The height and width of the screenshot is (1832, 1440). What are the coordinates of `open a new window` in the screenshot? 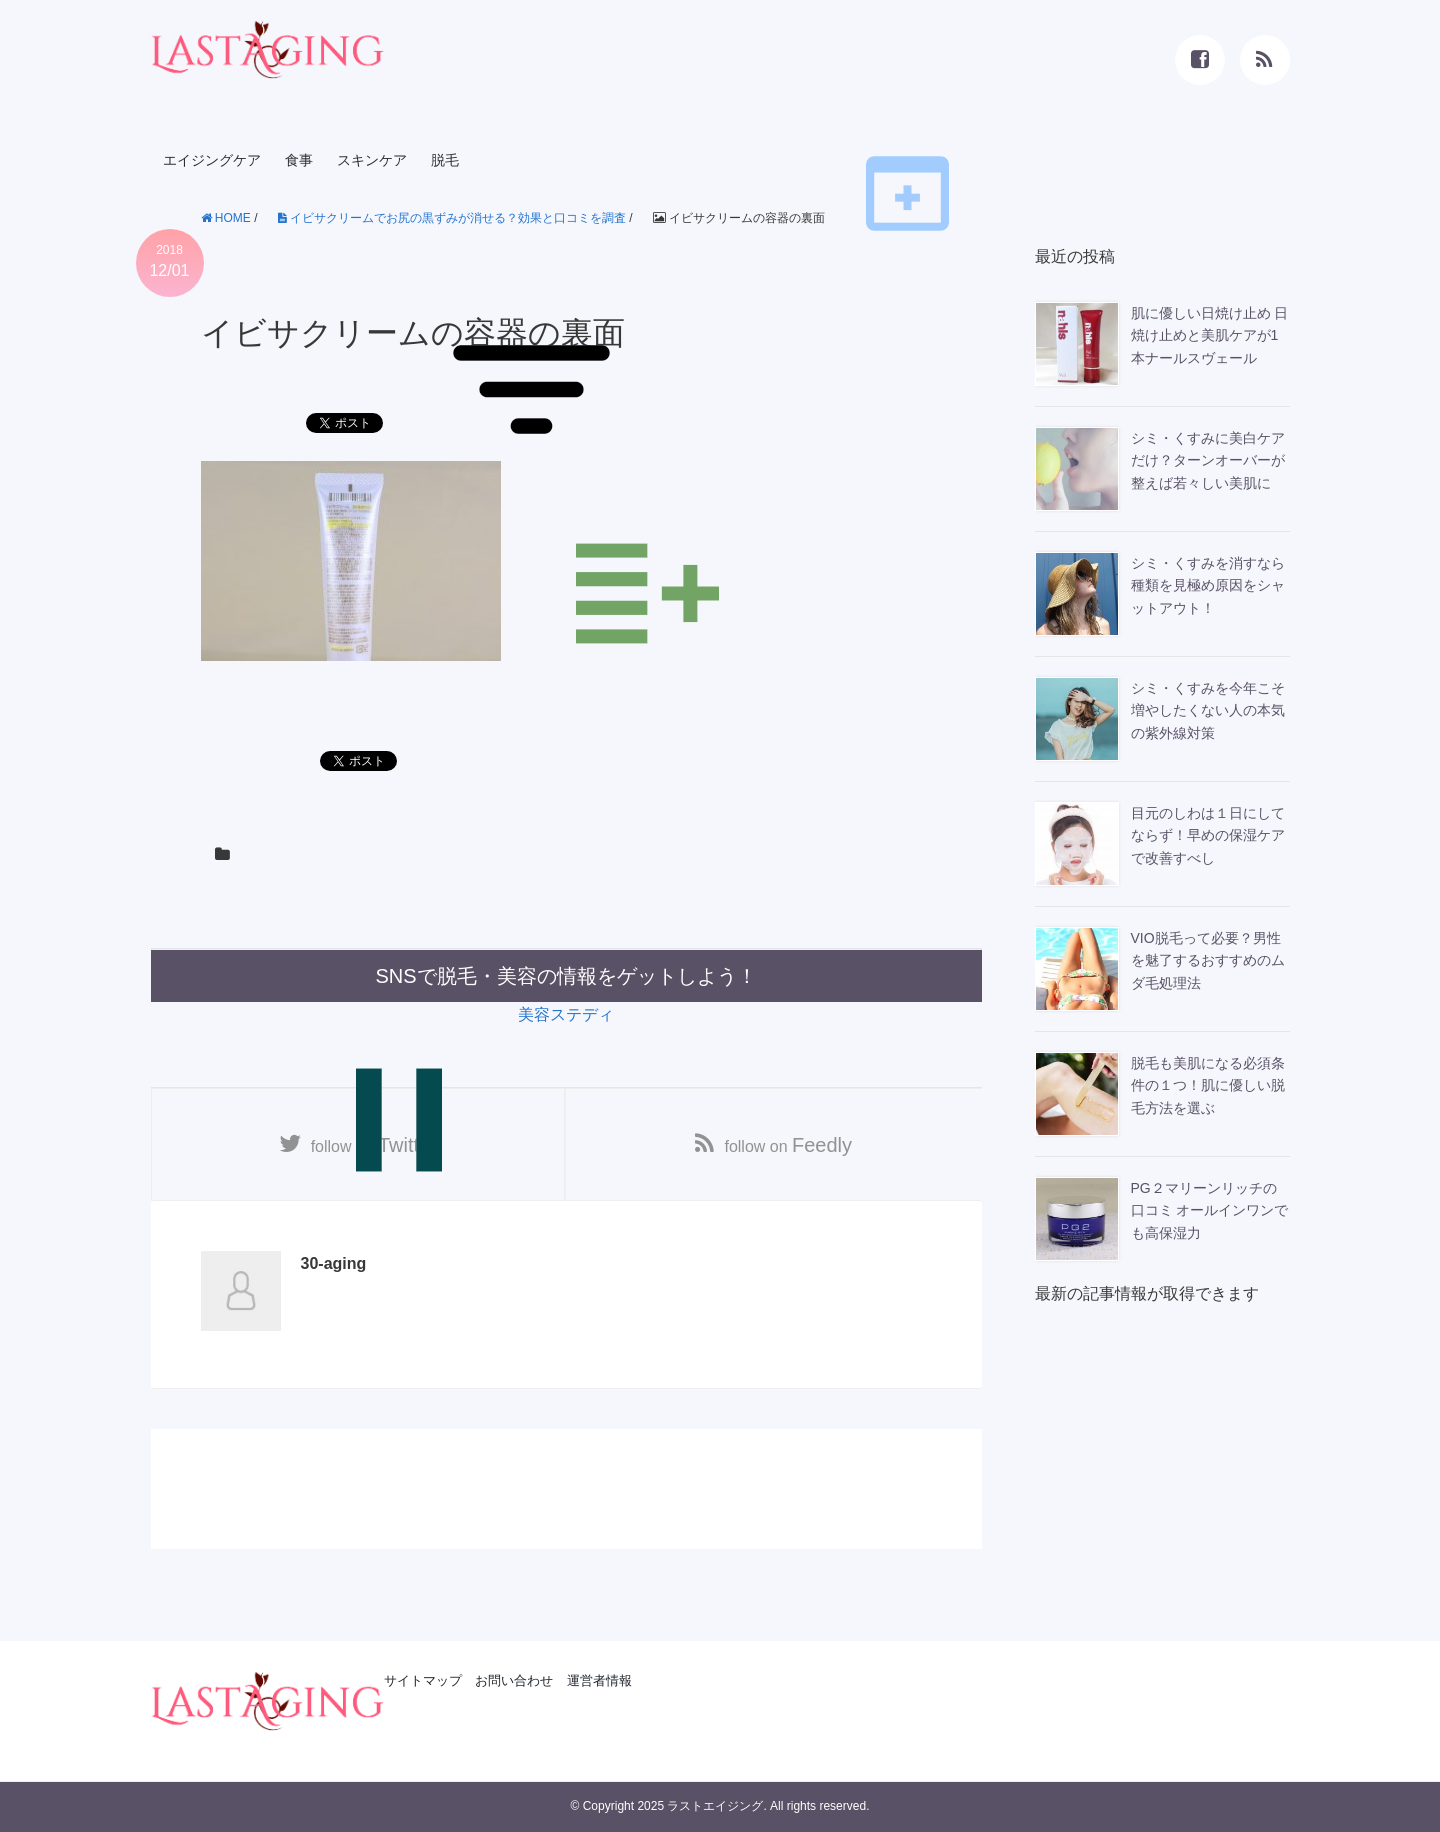 It's located at (907, 193).